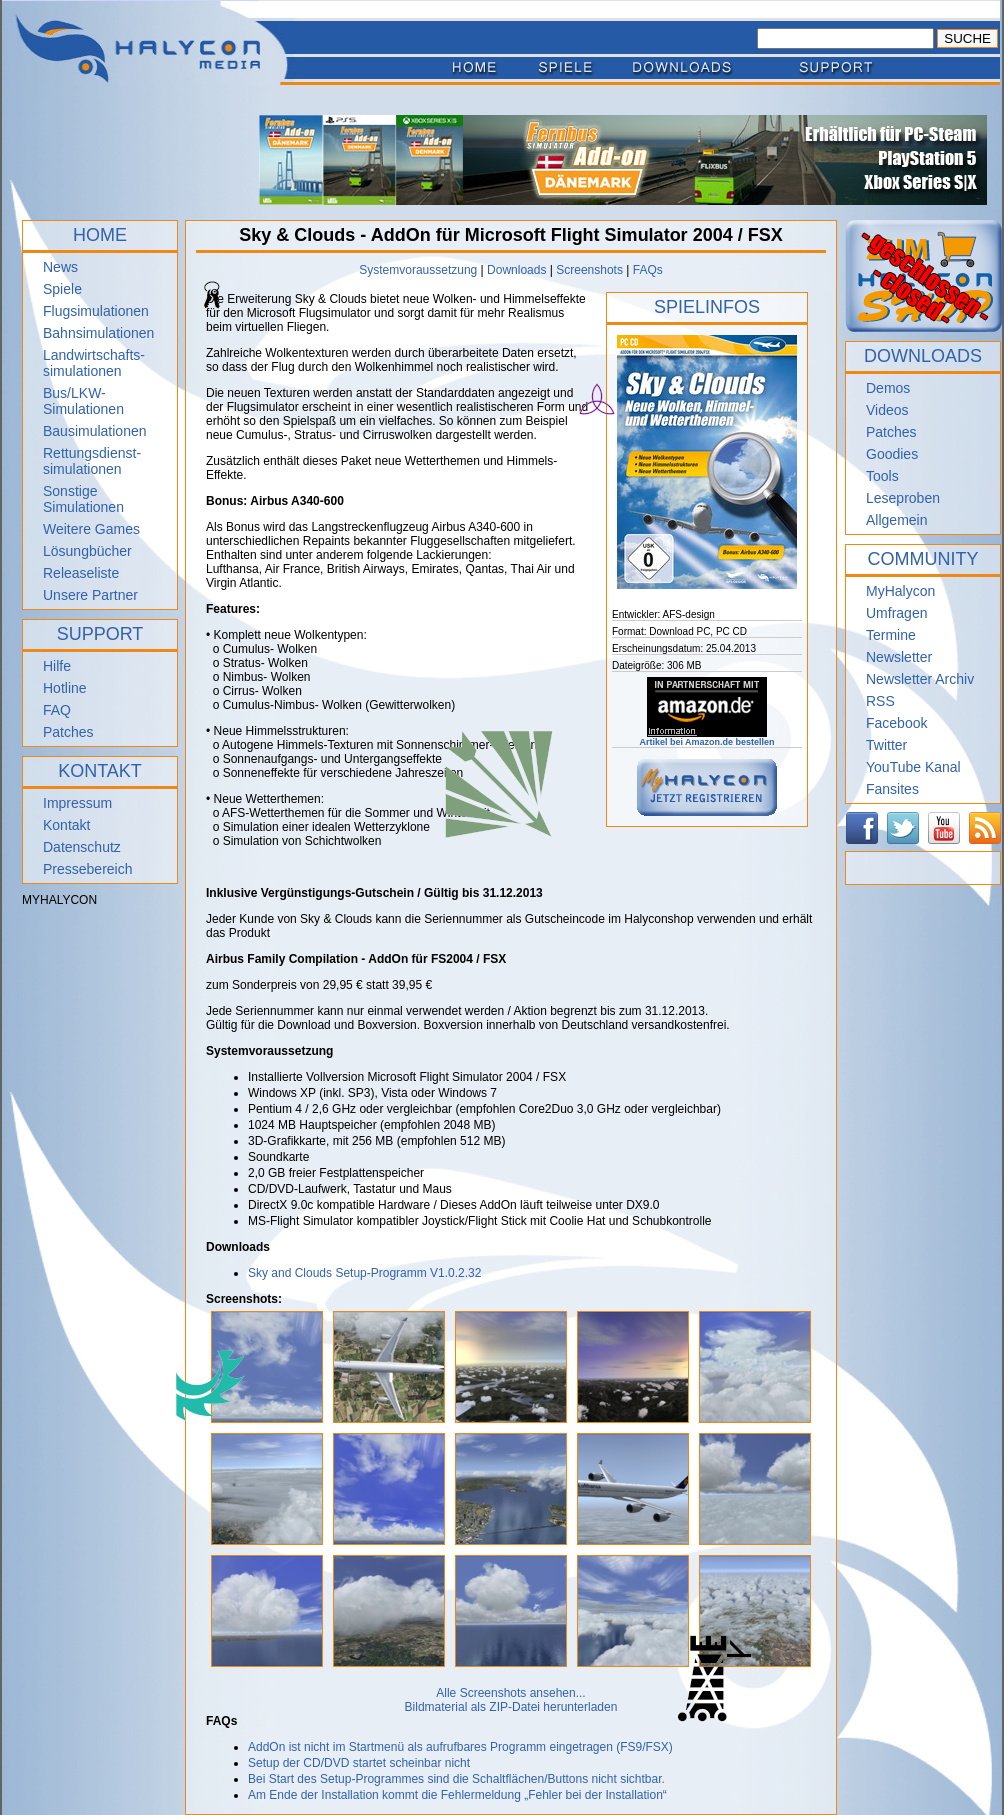 The width and height of the screenshot is (1004, 1815). What do you see at coordinates (498, 784) in the screenshot?
I see `activate piercing or armor-penetrating attack` at bounding box center [498, 784].